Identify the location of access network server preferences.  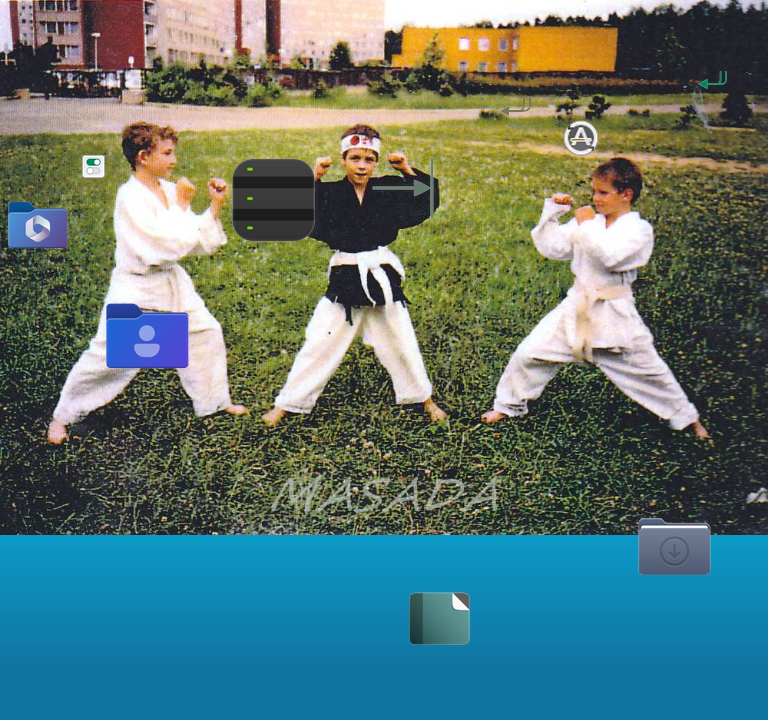
(273, 201).